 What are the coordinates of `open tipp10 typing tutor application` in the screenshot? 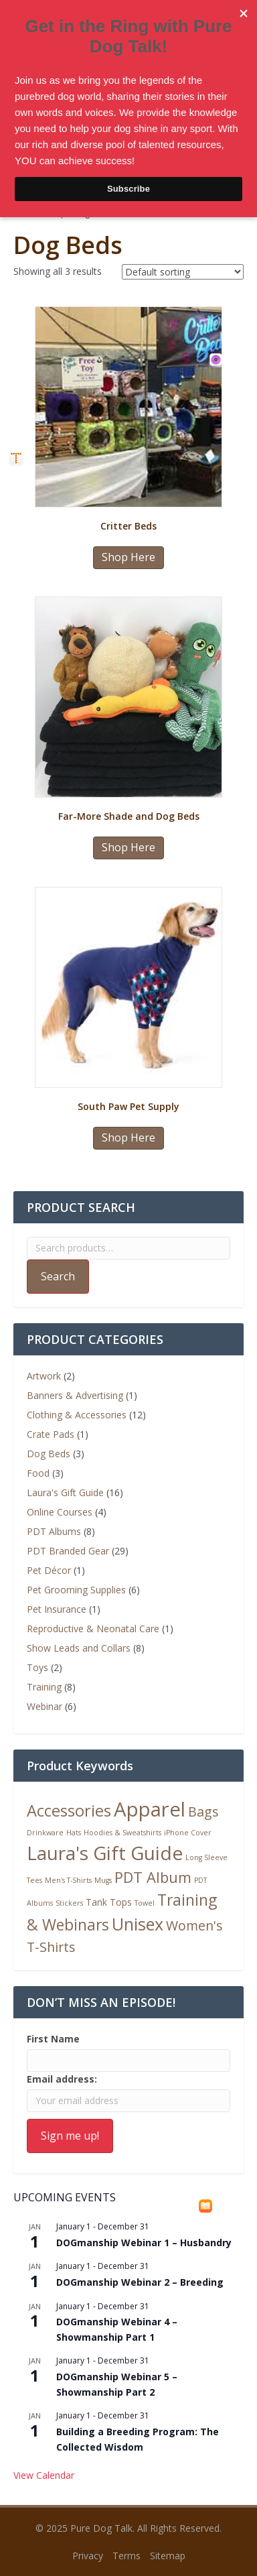 It's located at (16, 458).